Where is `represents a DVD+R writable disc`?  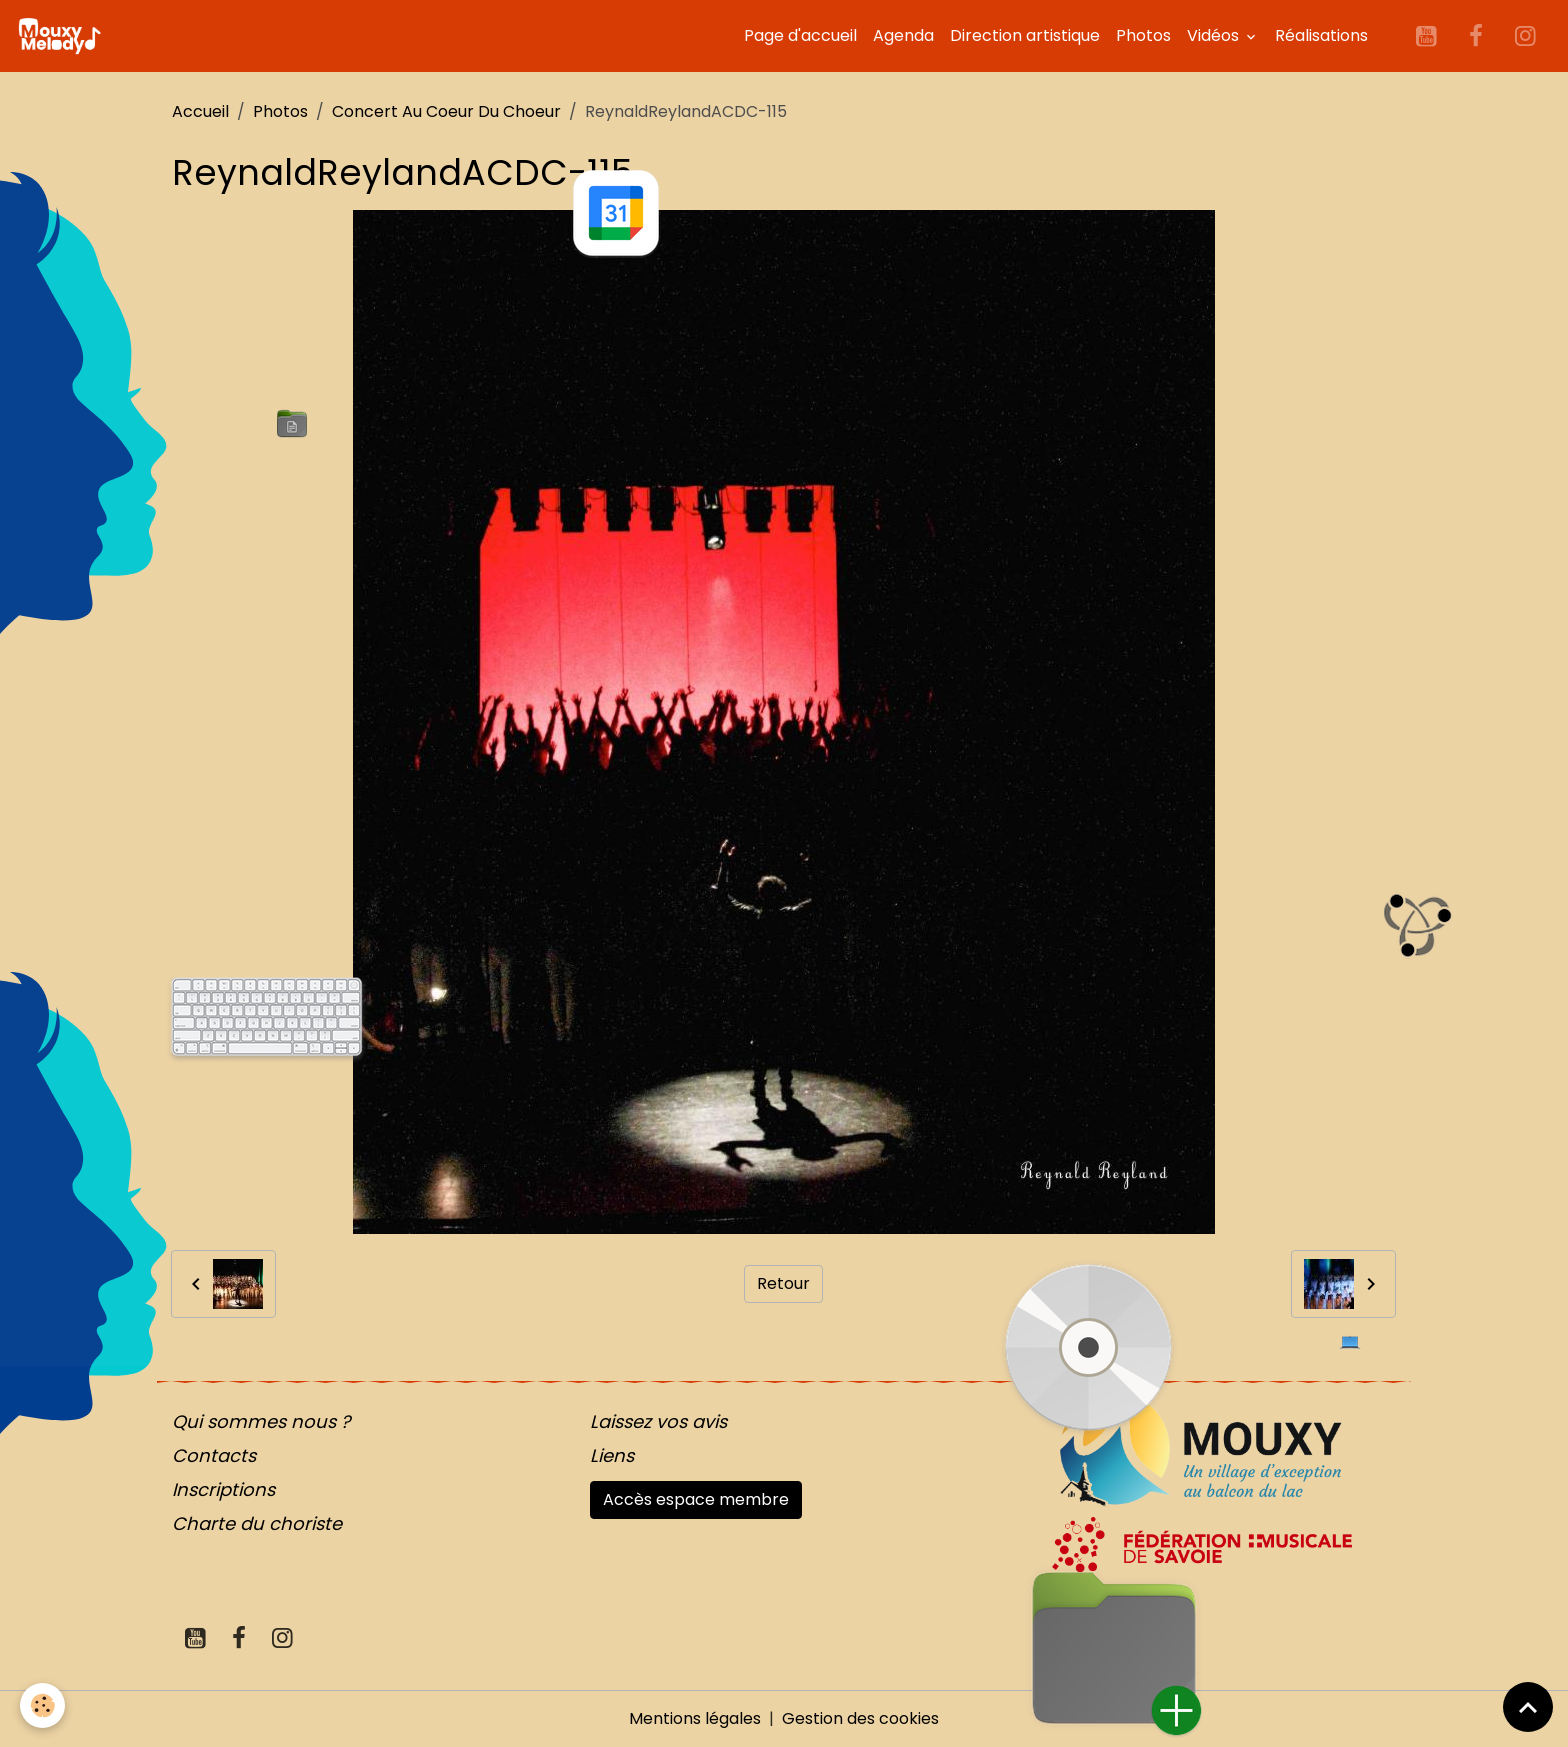
represents a DVD+R writable disc is located at coordinates (1088, 1347).